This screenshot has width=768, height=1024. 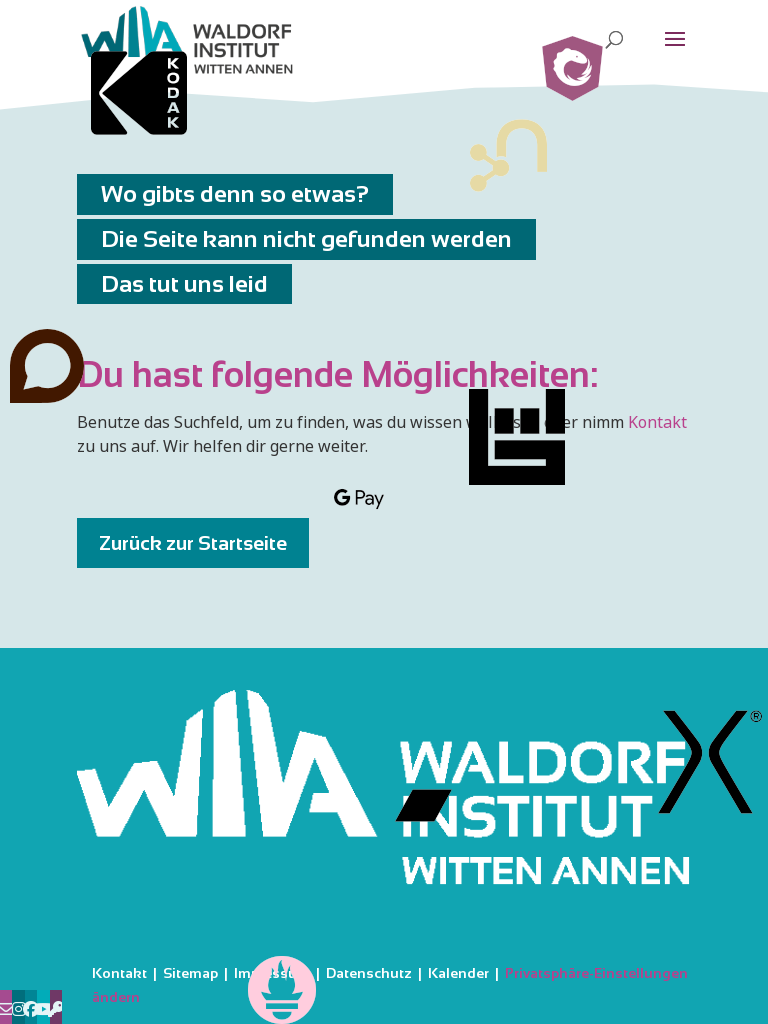 What do you see at coordinates (508, 155) in the screenshot?
I see `neo4j graph database logo` at bounding box center [508, 155].